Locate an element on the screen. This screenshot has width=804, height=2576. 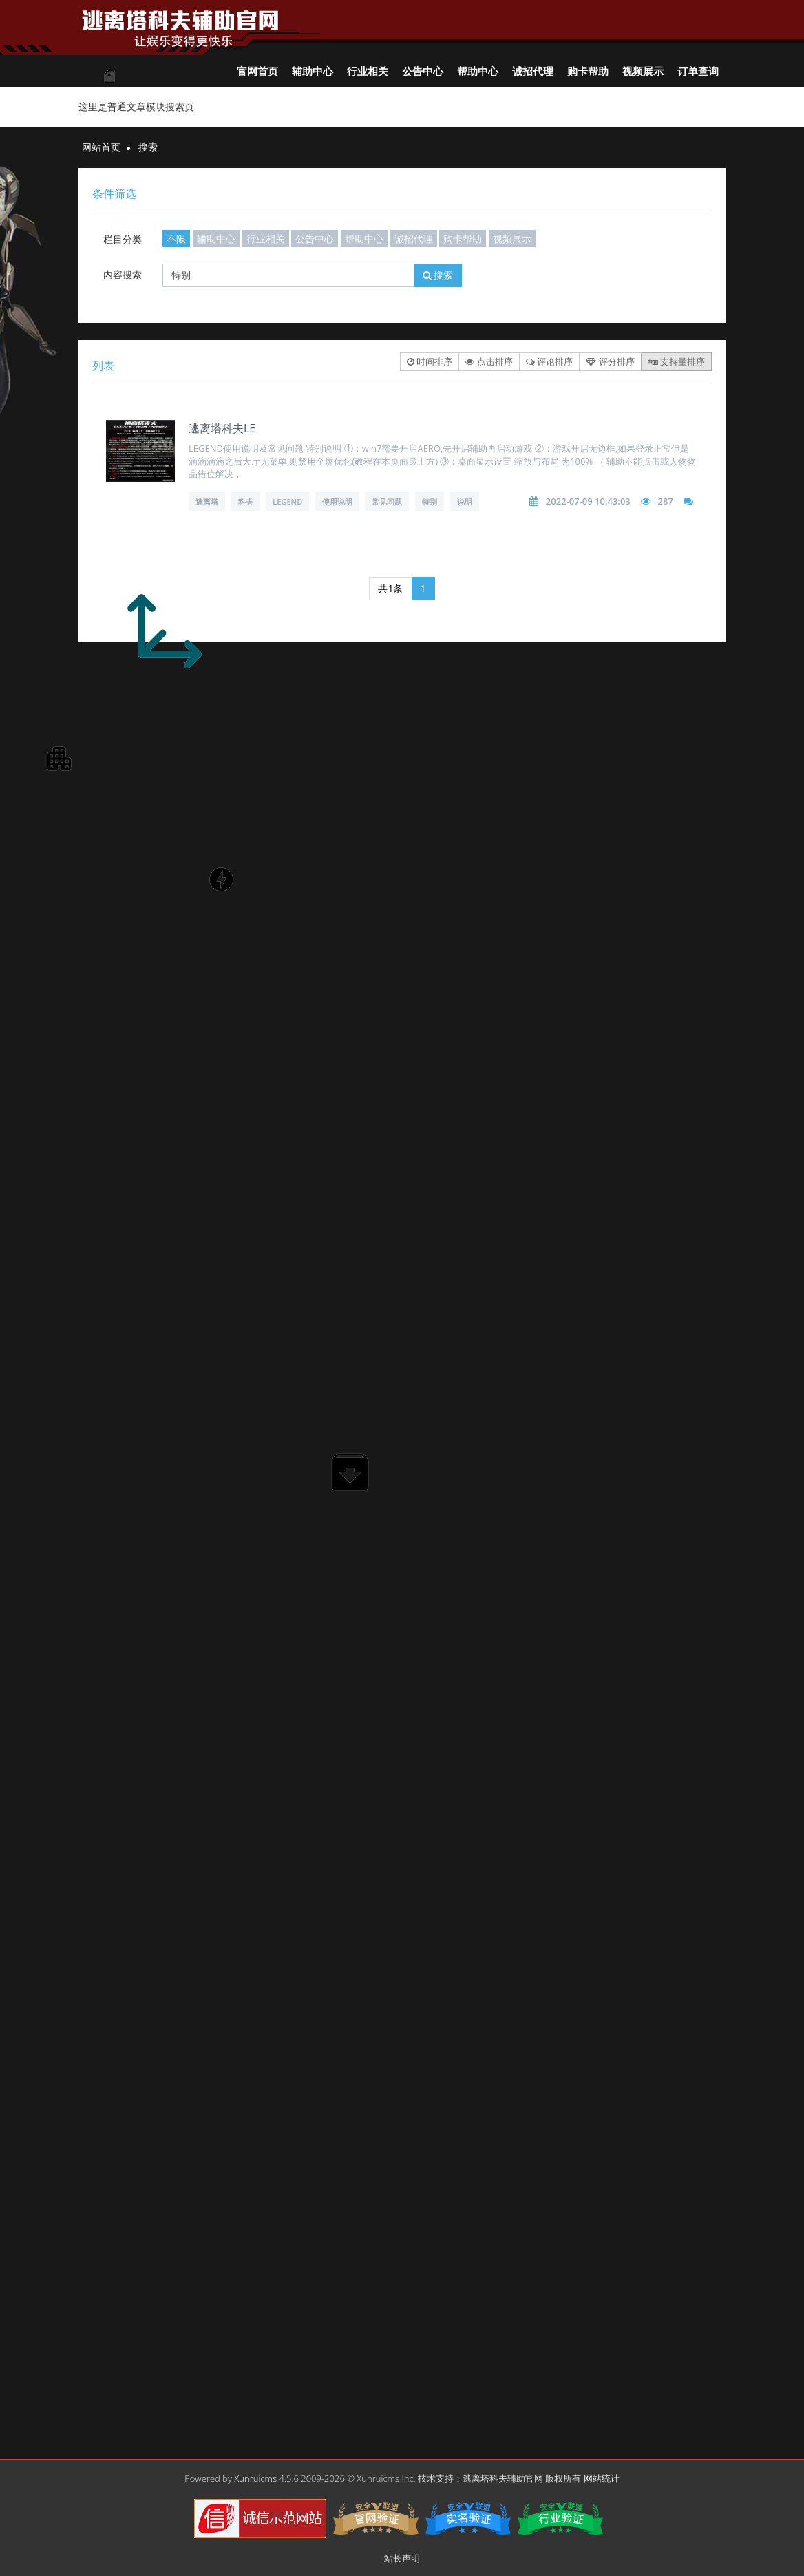
view apartment listings is located at coordinates (59, 759).